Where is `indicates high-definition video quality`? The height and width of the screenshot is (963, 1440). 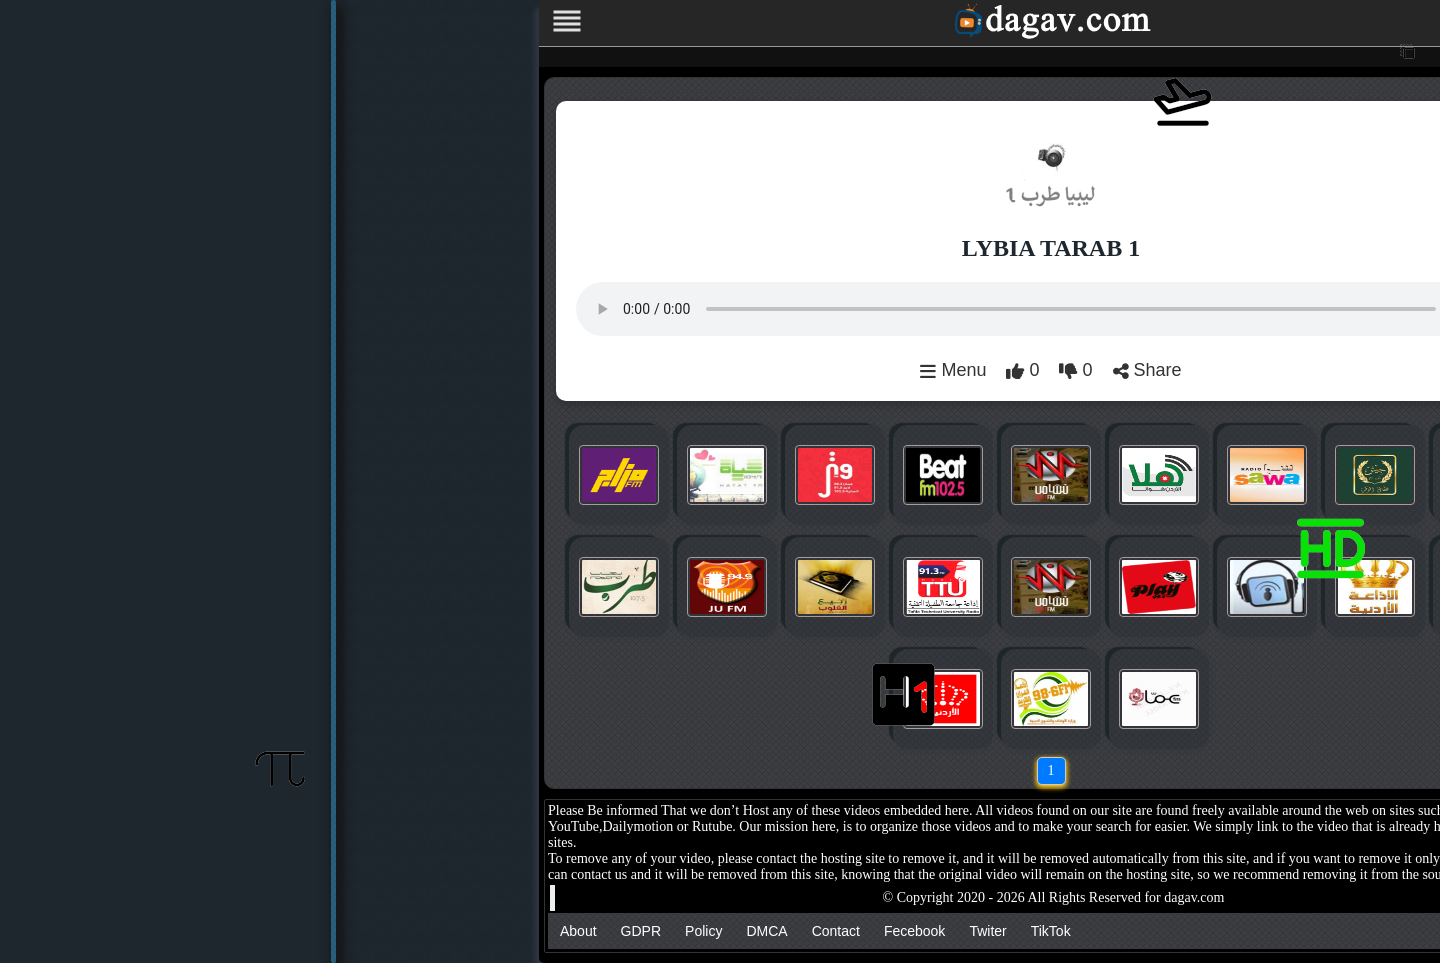 indicates high-definition video quality is located at coordinates (1330, 548).